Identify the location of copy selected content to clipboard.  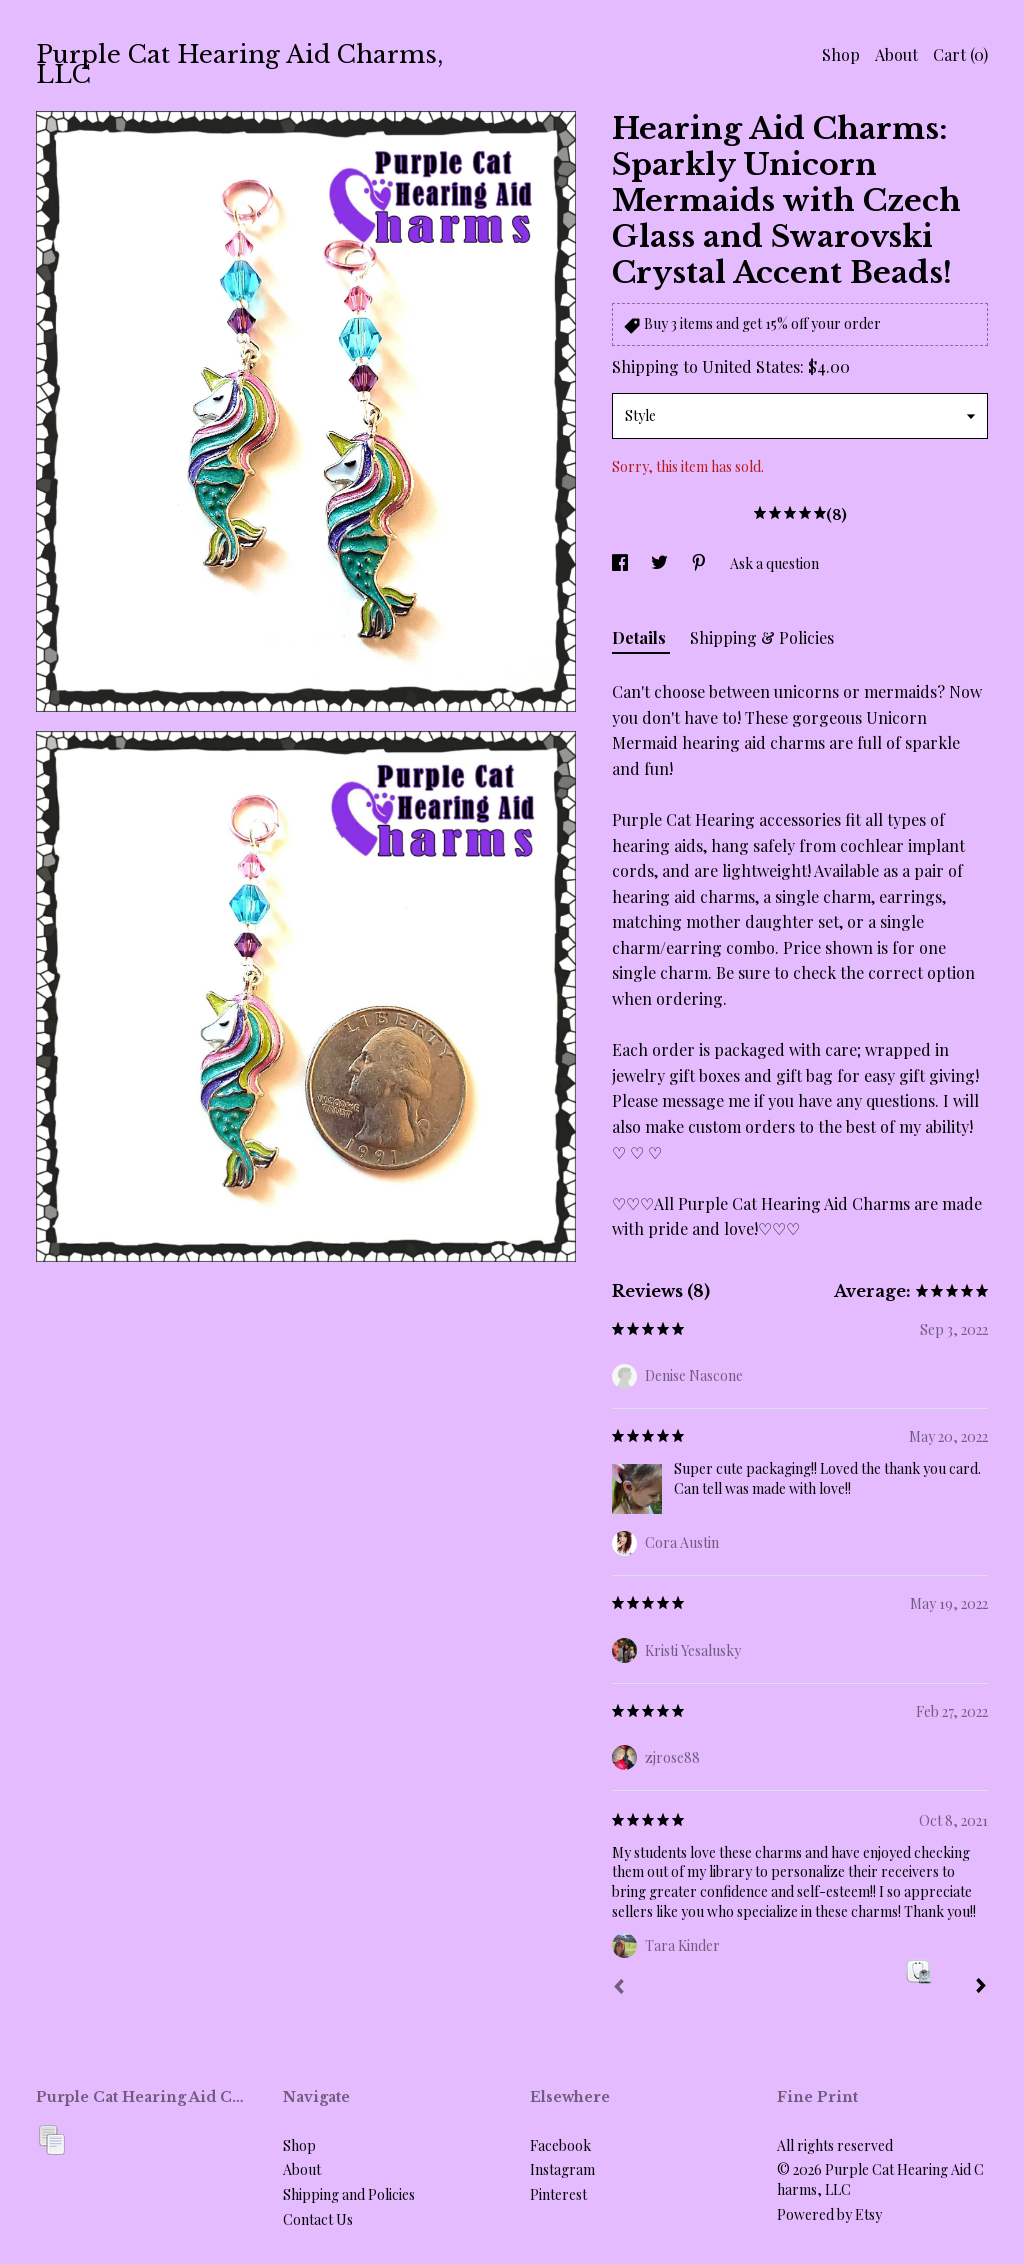
(52, 2140).